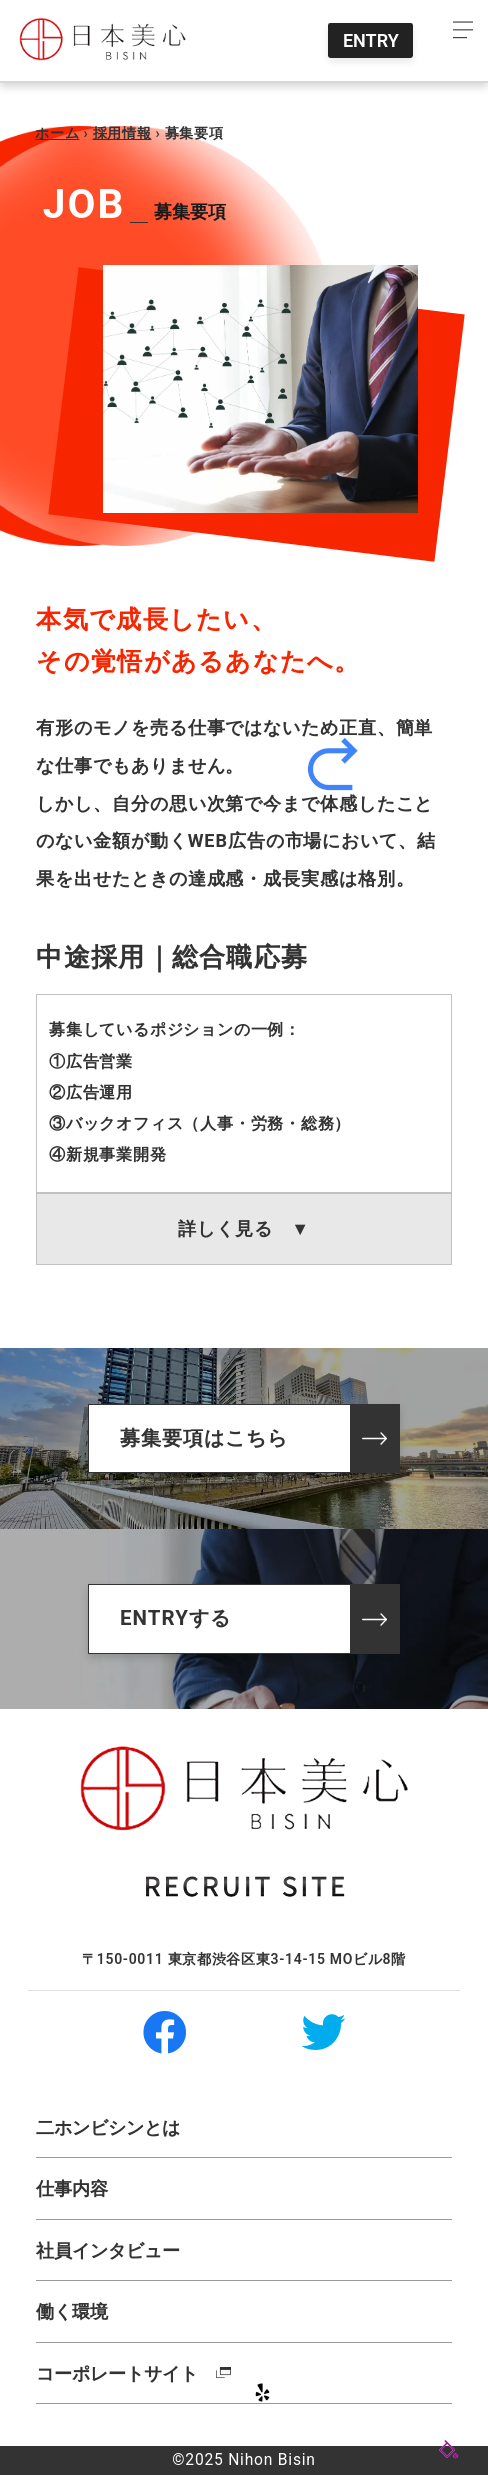 Image resolution: width=488 pixels, height=2475 pixels. What do you see at coordinates (331, 766) in the screenshot?
I see `redo last action` at bounding box center [331, 766].